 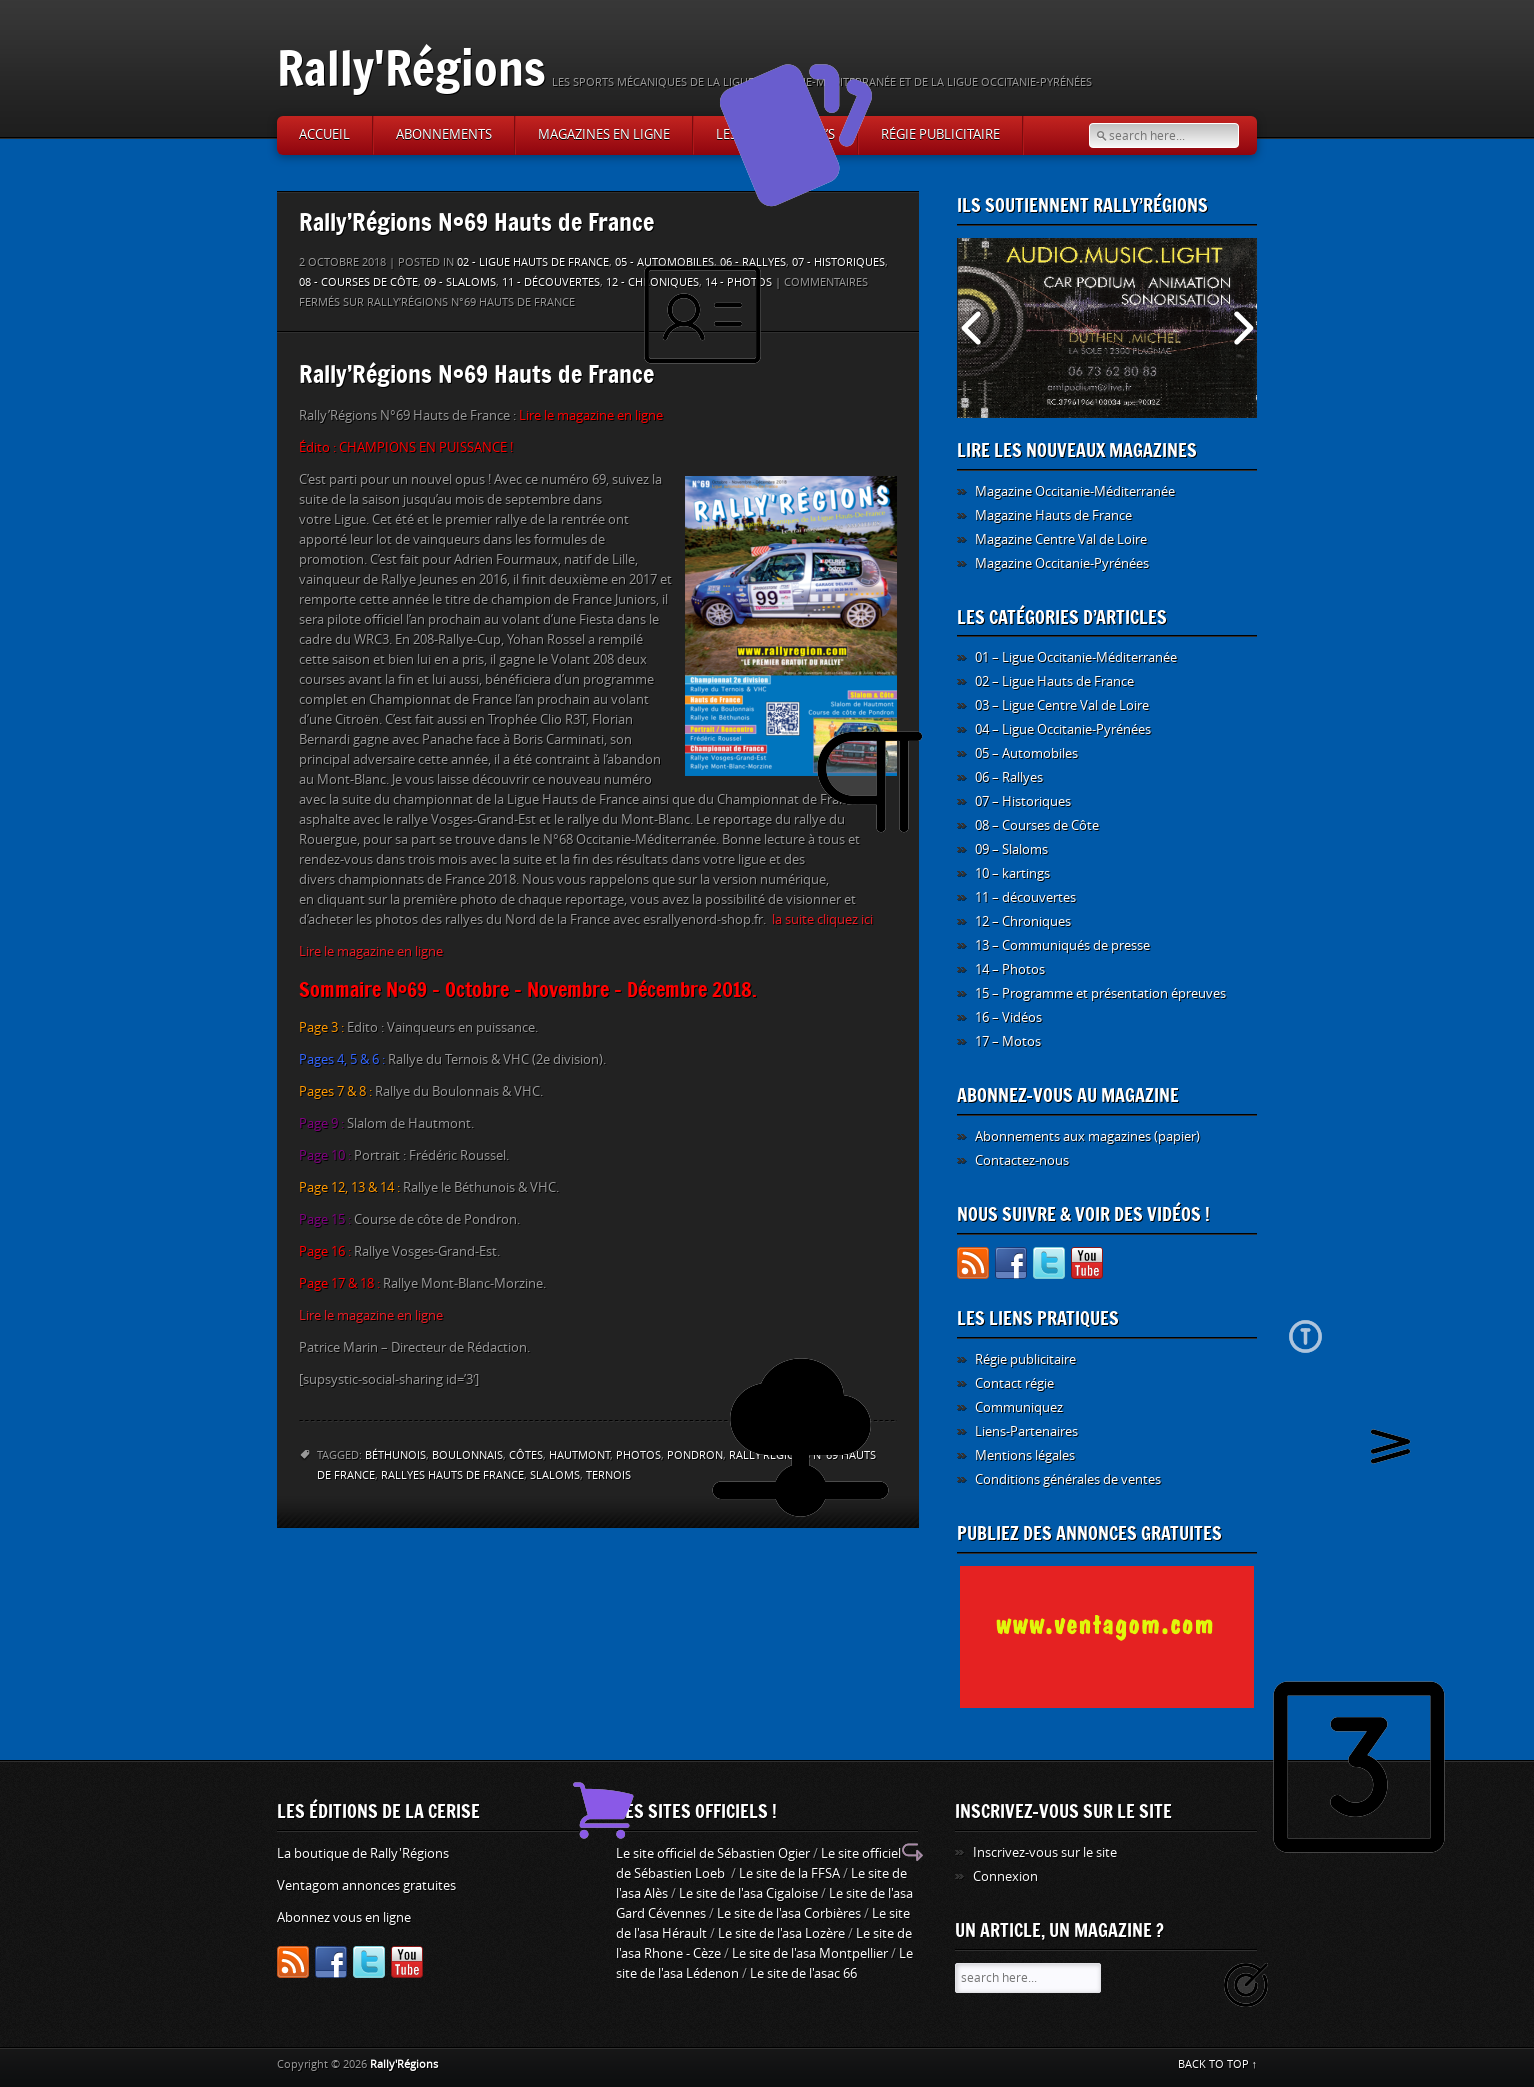 What do you see at coordinates (794, 131) in the screenshot?
I see `view your card collection` at bounding box center [794, 131].